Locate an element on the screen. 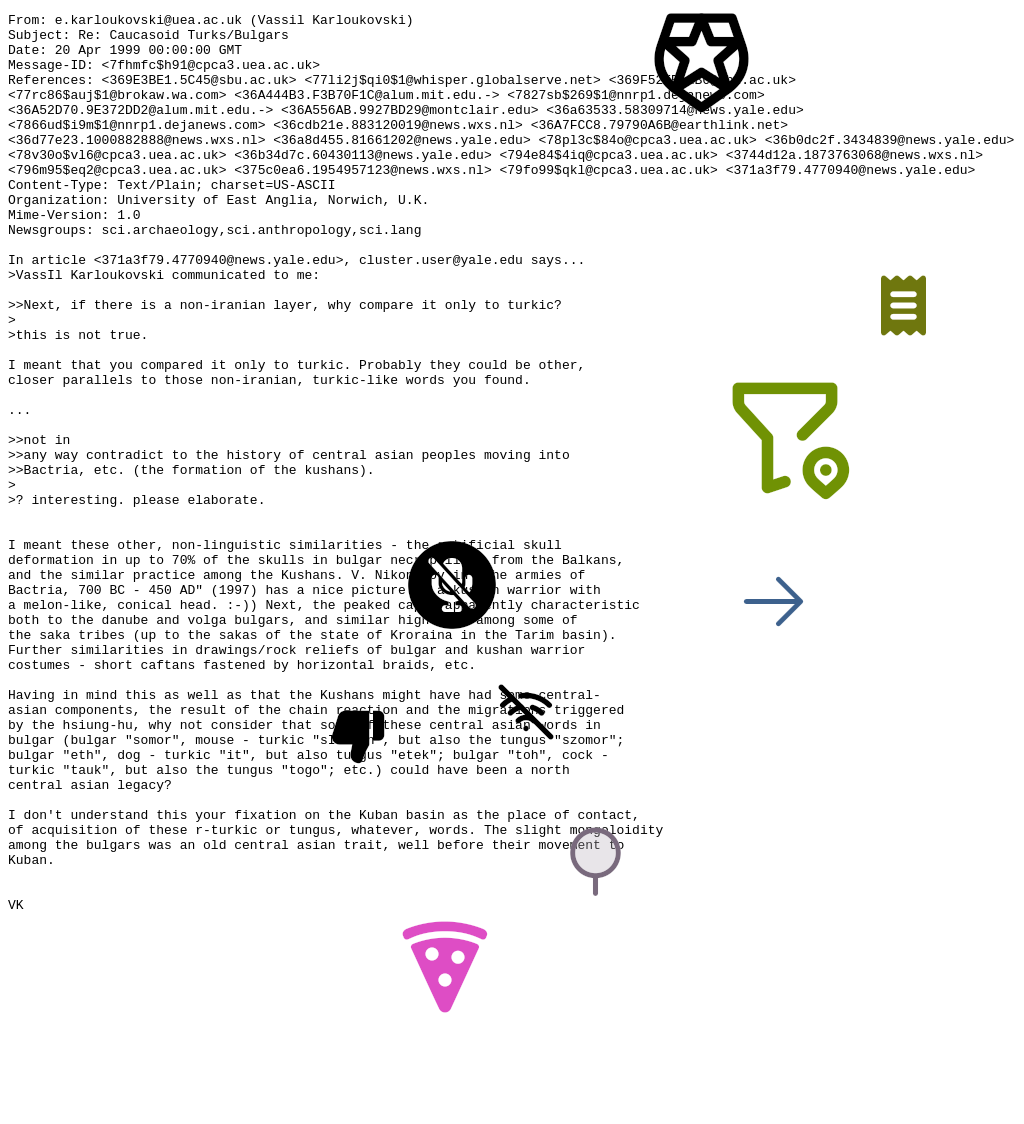 The width and height of the screenshot is (1024, 1124). select neuter or non-binary gender option is located at coordinates (595, 860).